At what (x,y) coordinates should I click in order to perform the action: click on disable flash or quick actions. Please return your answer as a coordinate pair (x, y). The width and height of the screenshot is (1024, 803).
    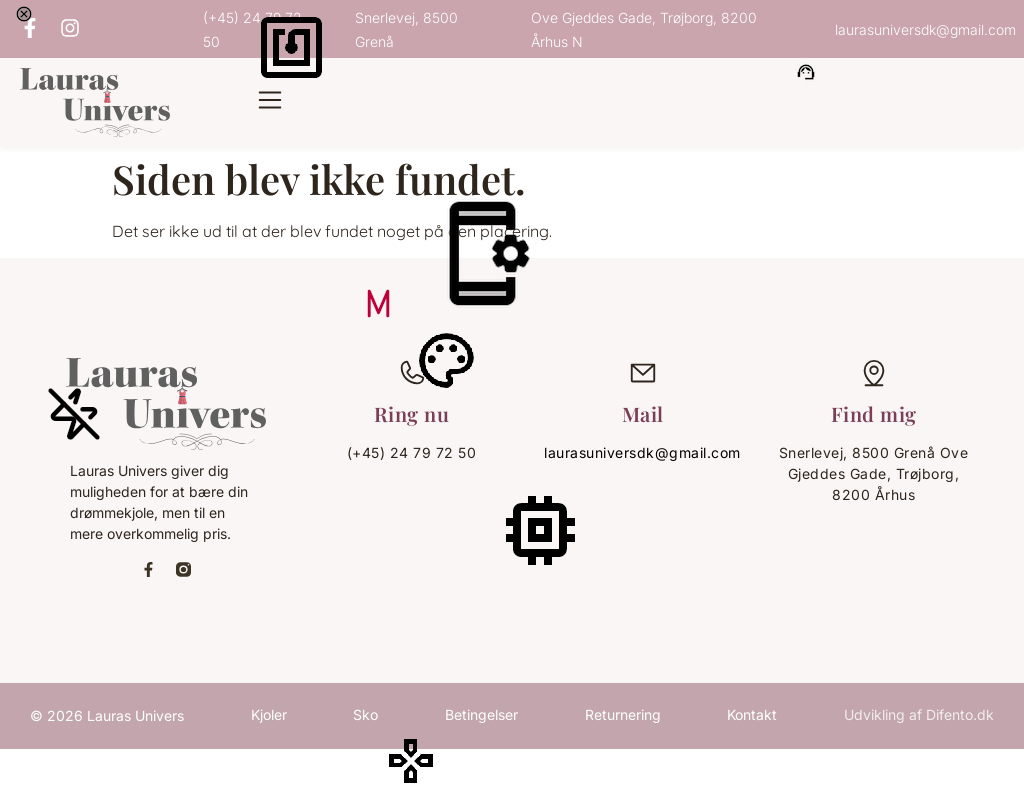
    Looking at the image, I should click on (74, 414).